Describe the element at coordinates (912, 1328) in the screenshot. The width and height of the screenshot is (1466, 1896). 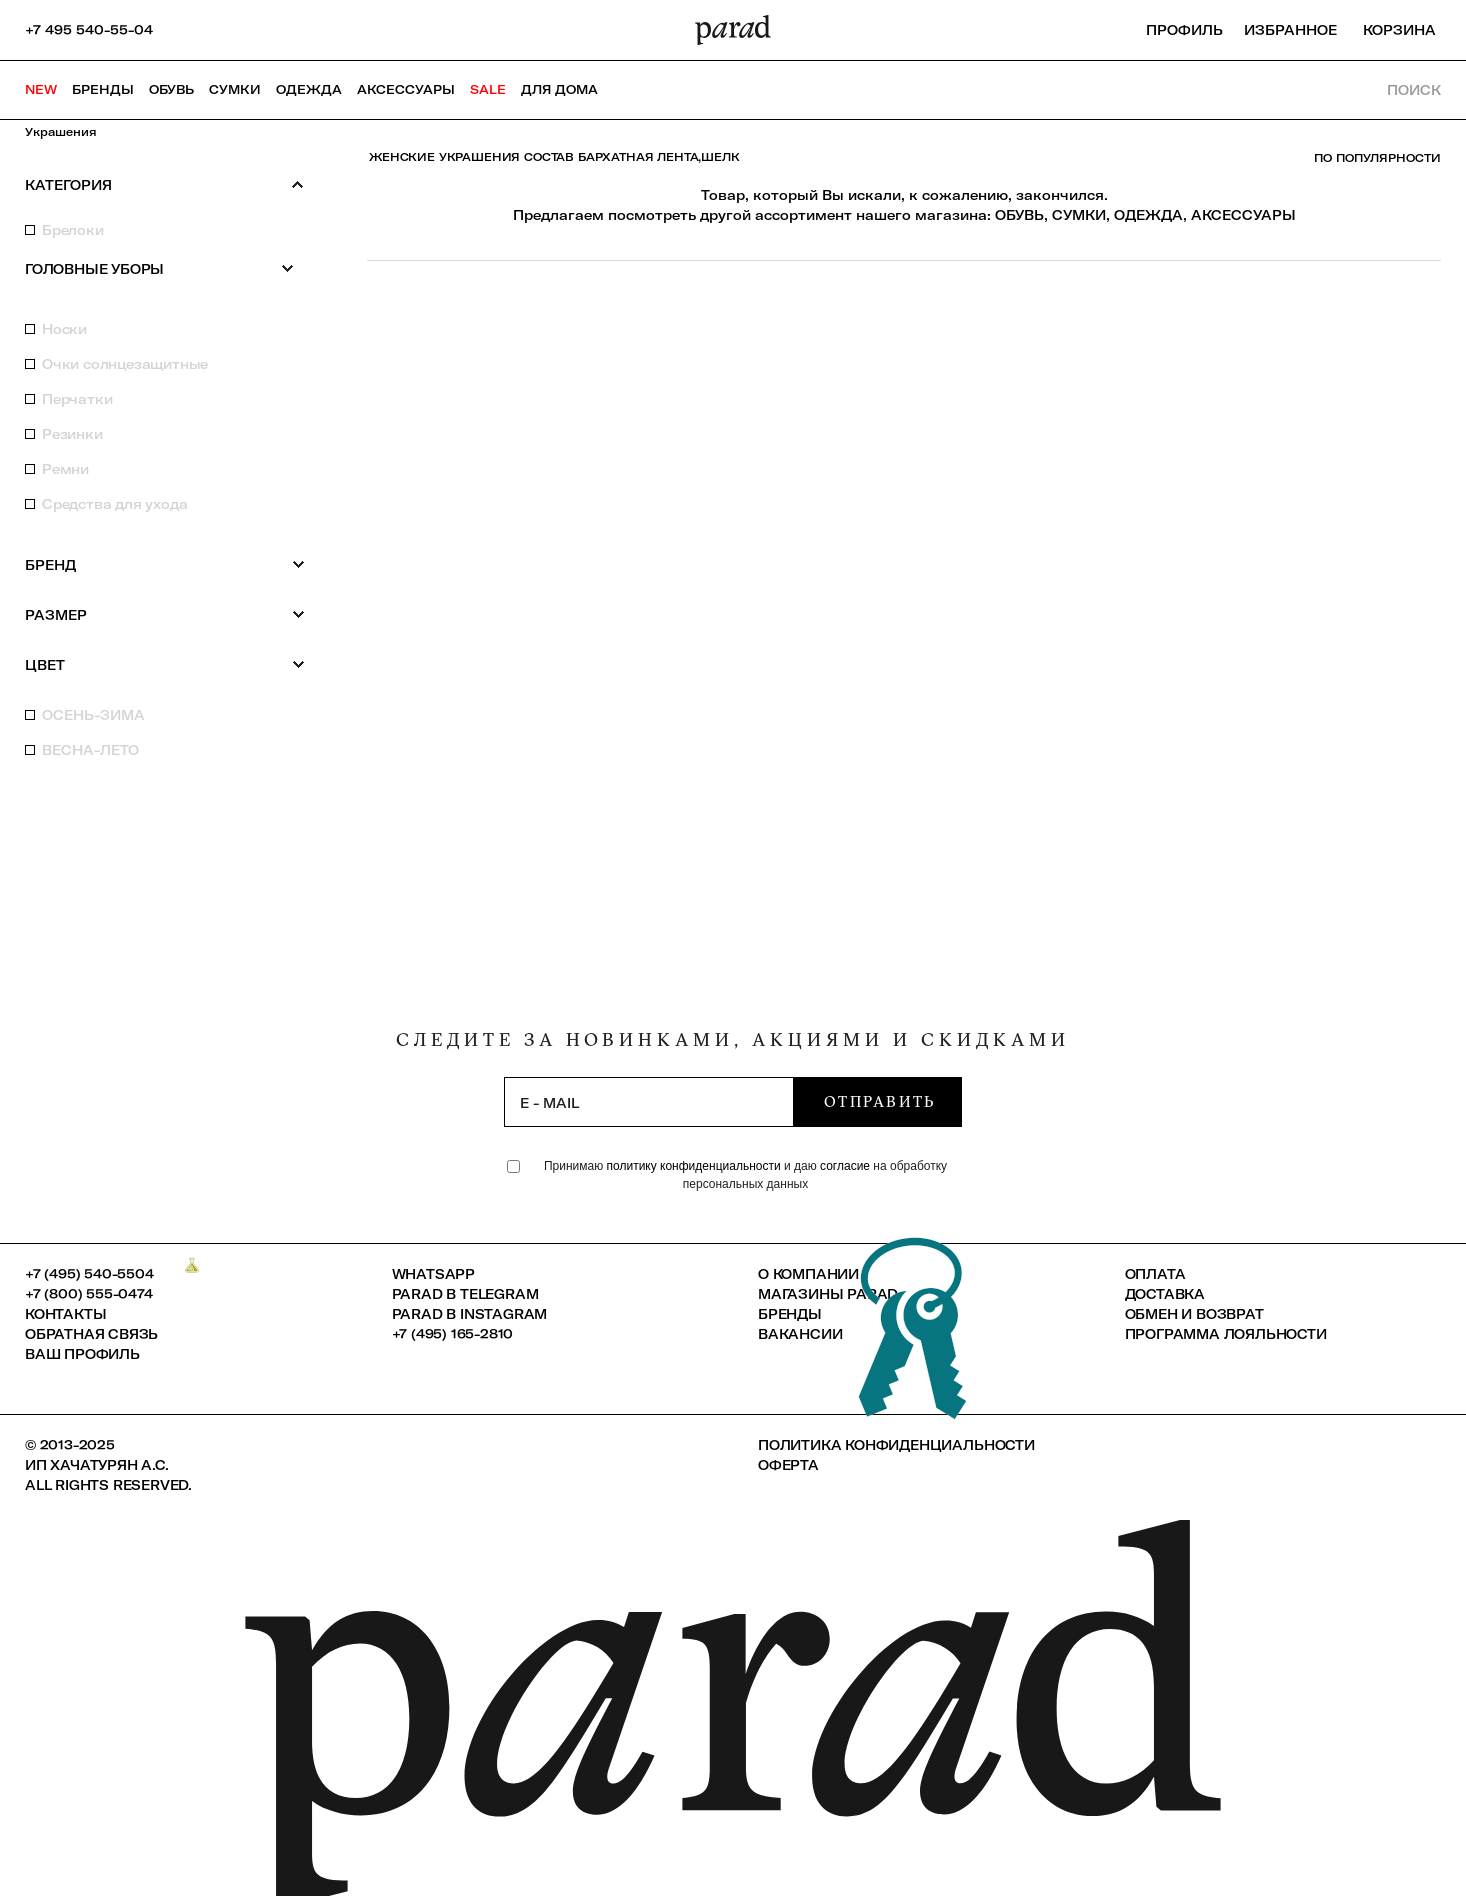
I see `access property or home management settings` at that location.